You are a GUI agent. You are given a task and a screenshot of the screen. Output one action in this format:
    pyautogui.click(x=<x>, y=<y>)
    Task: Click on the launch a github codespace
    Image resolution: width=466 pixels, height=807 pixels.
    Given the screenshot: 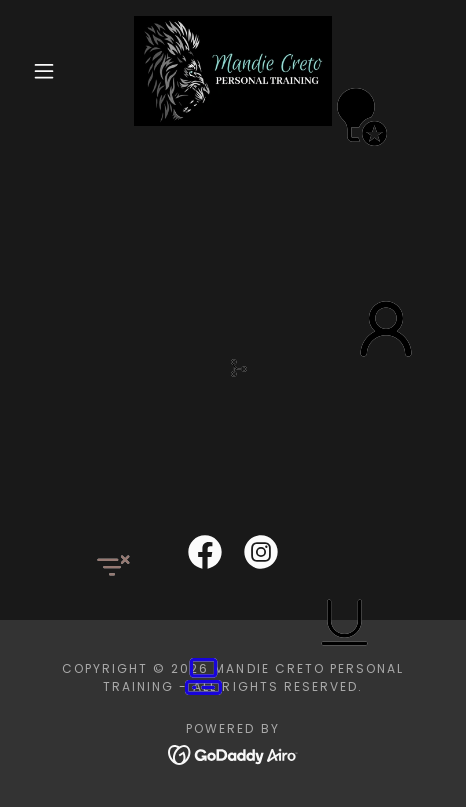 What is the action you would take?
    pyautogui.click(x=203, y=676)
    